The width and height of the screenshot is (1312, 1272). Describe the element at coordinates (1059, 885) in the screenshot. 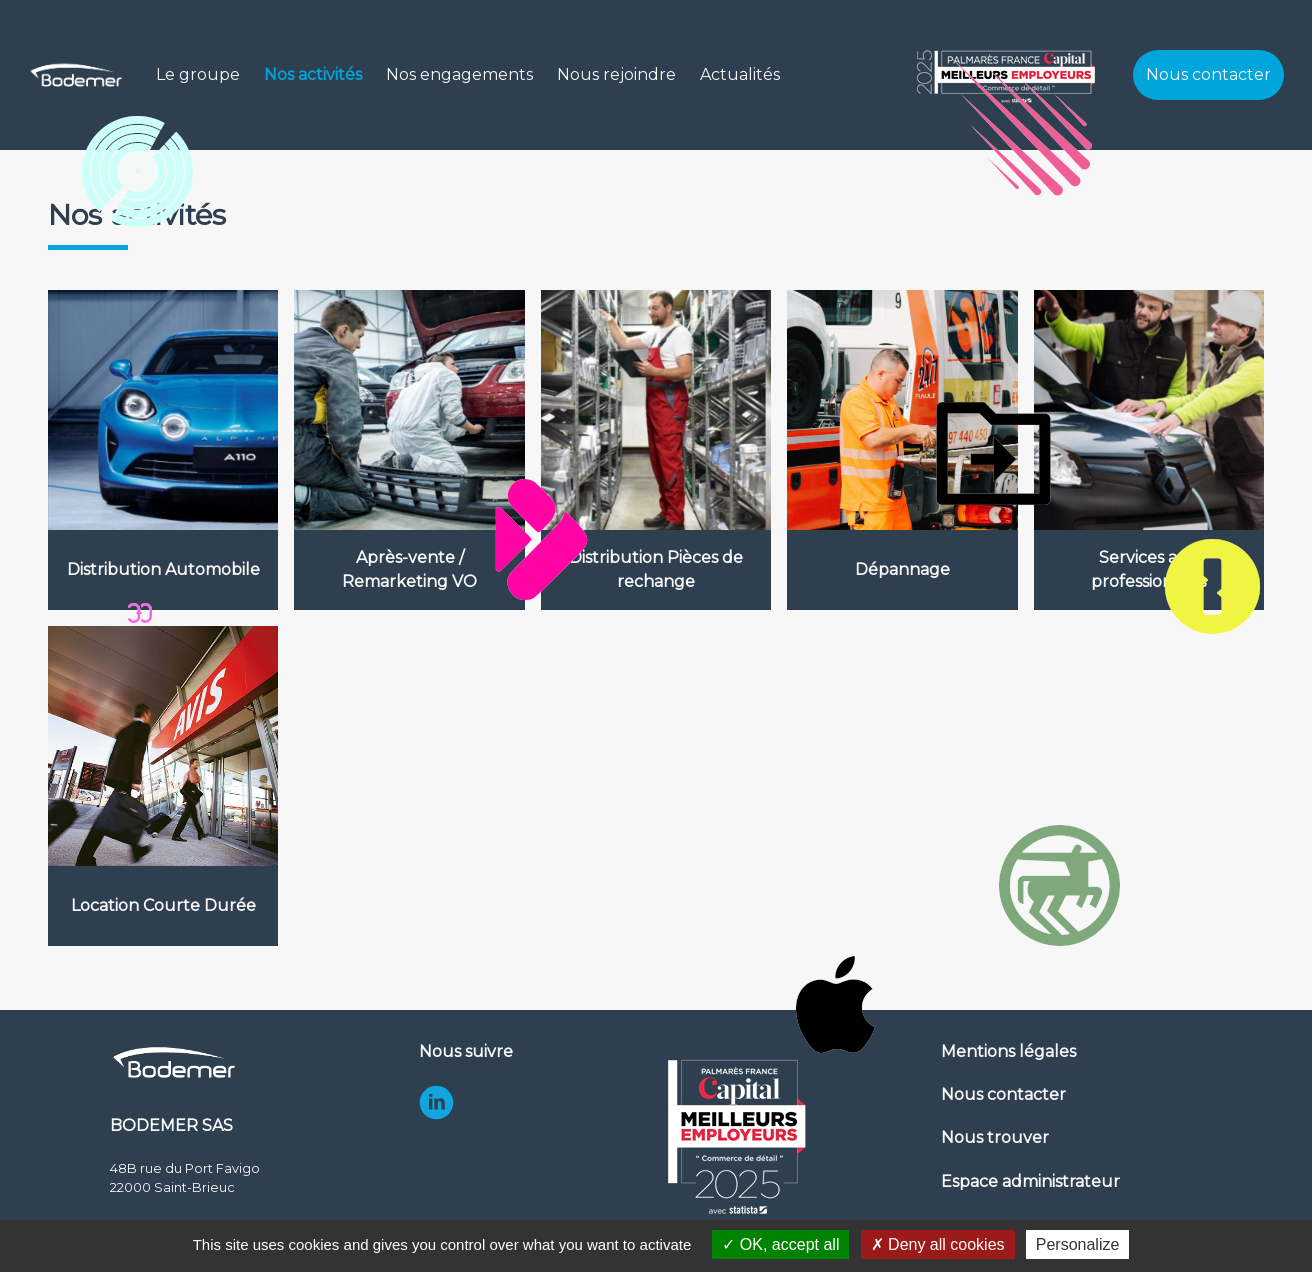

I see `visit the Rossmann website or app` at that location.